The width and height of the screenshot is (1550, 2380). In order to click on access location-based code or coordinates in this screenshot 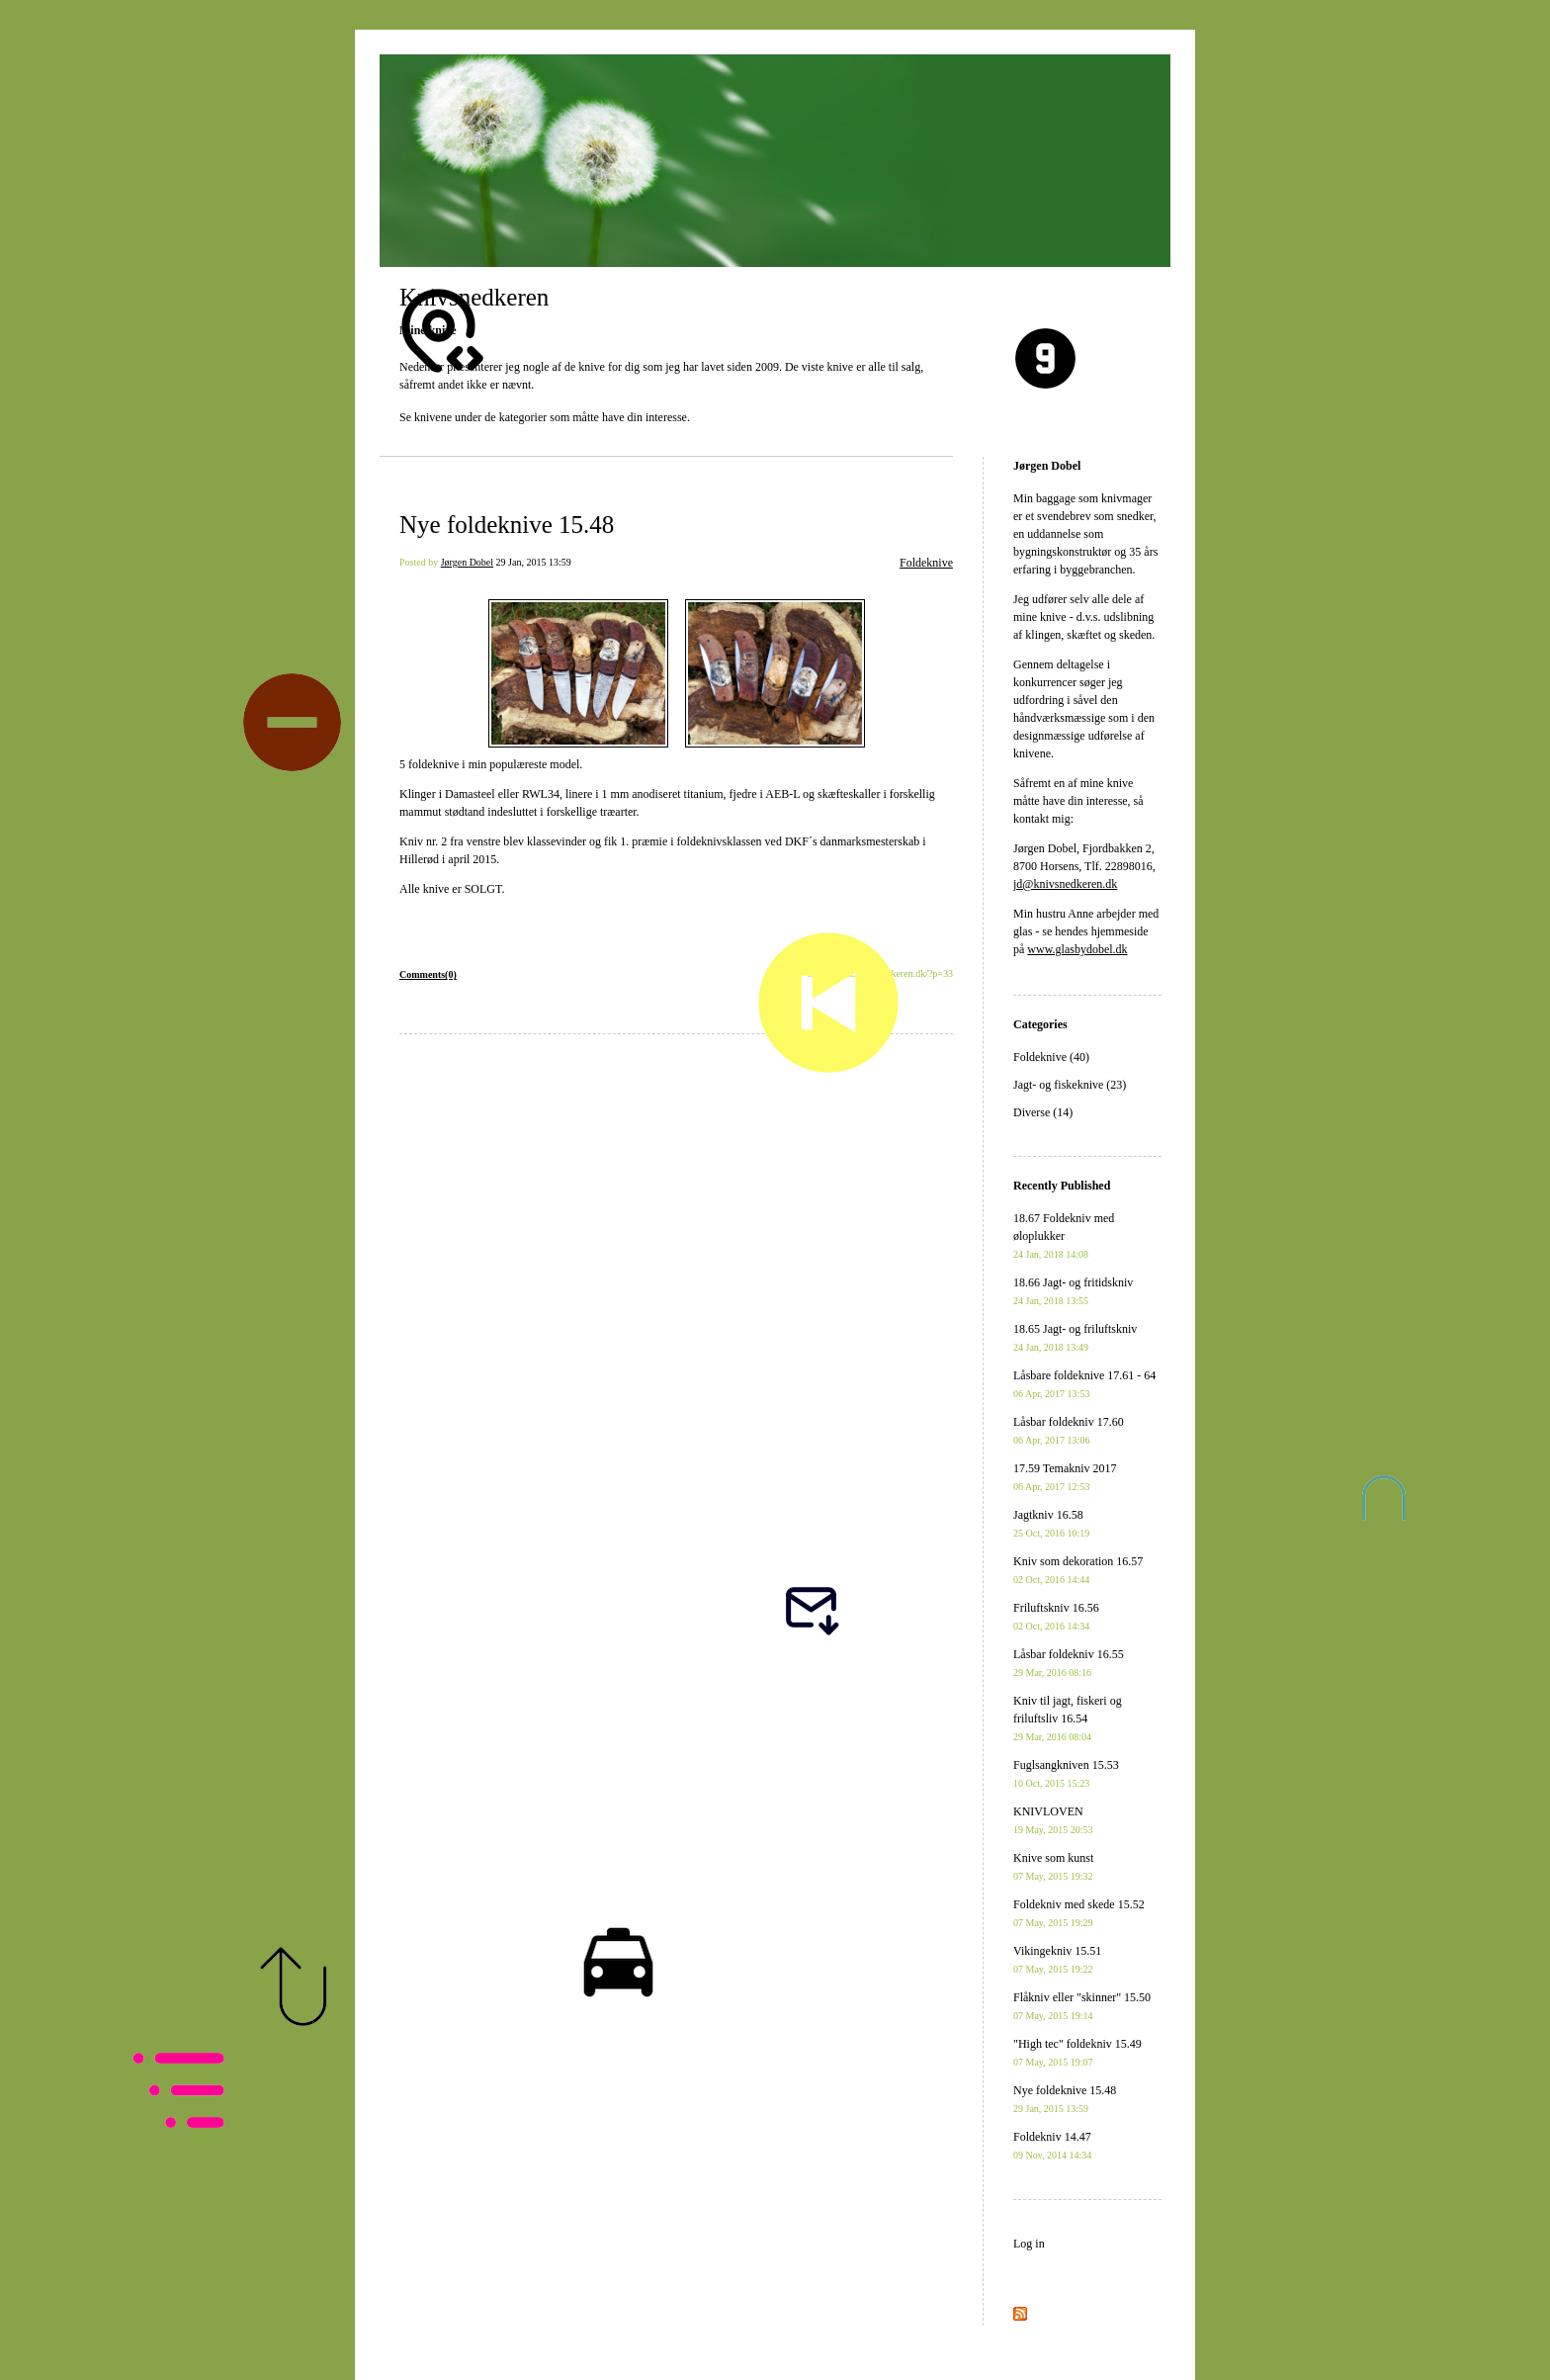, I will do `click(438, 329)`.